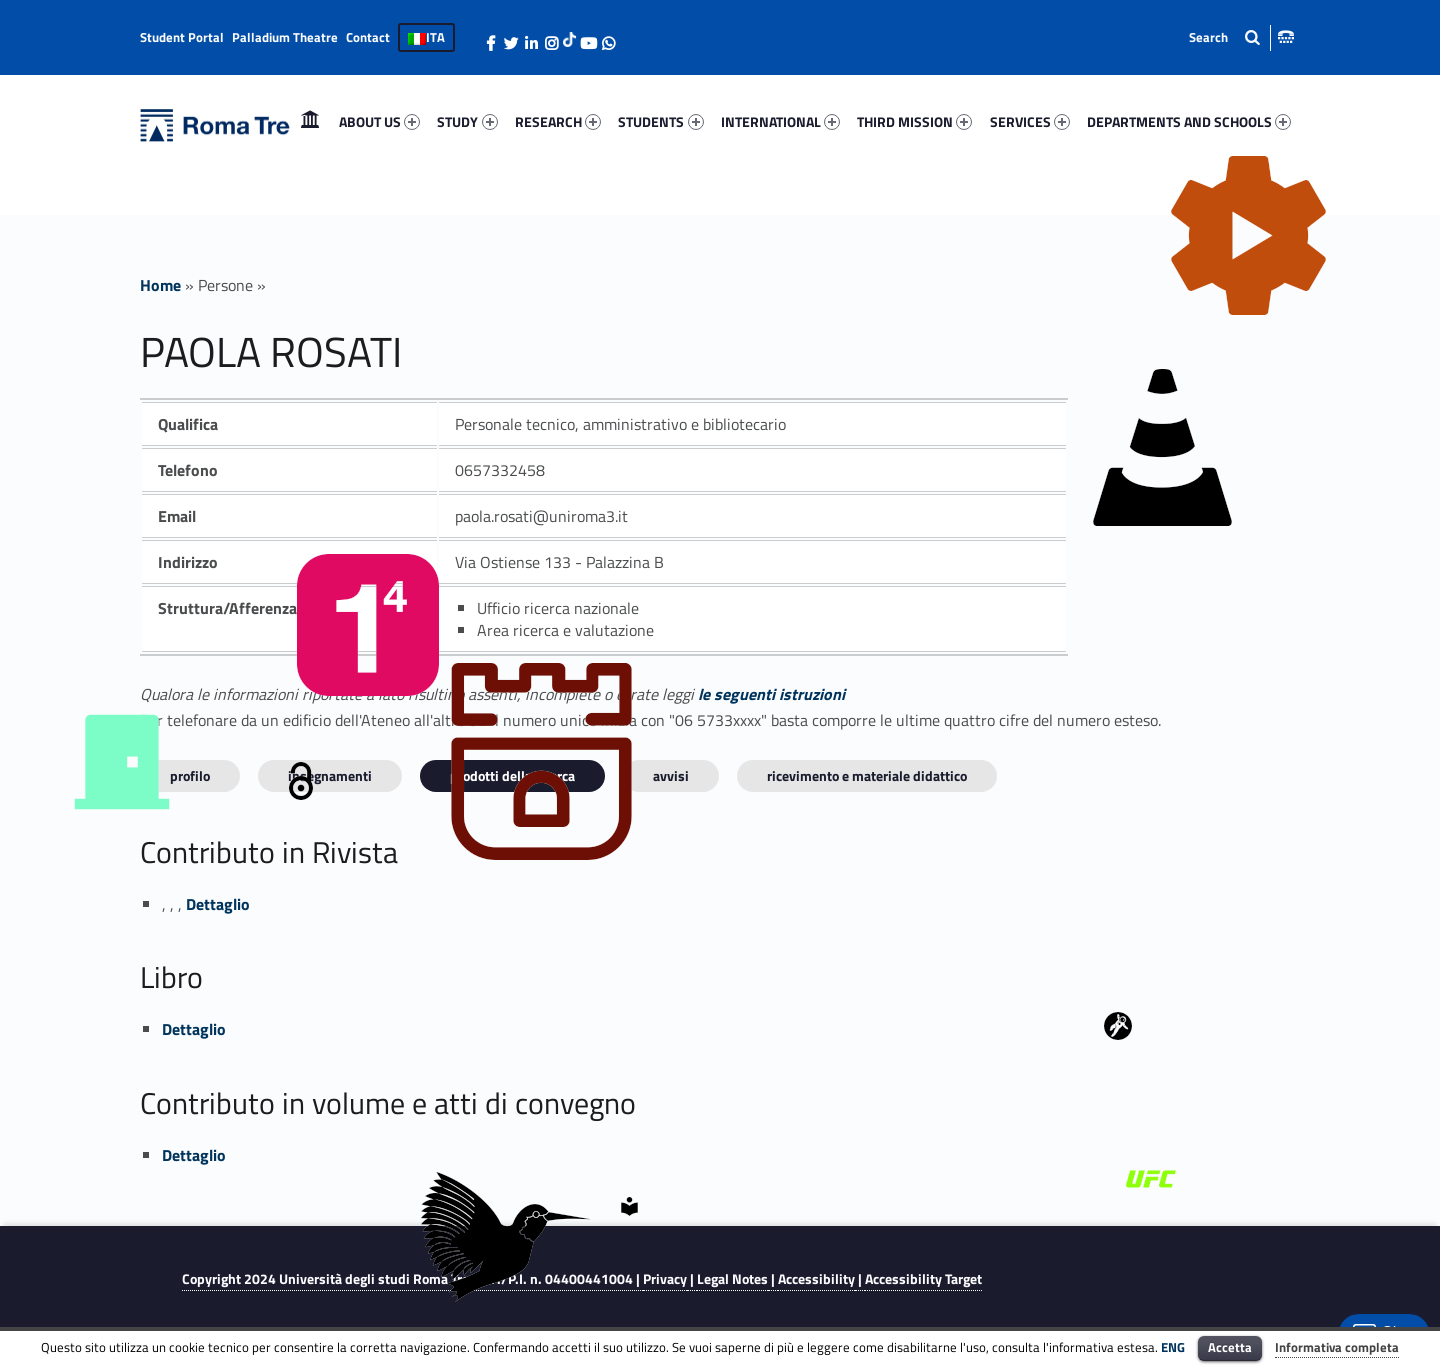 The image size is (1440, 1366). Describe the element at coordinates (301, 781) in the screenshot. I see `indicates open access content available without subscription` at that location.